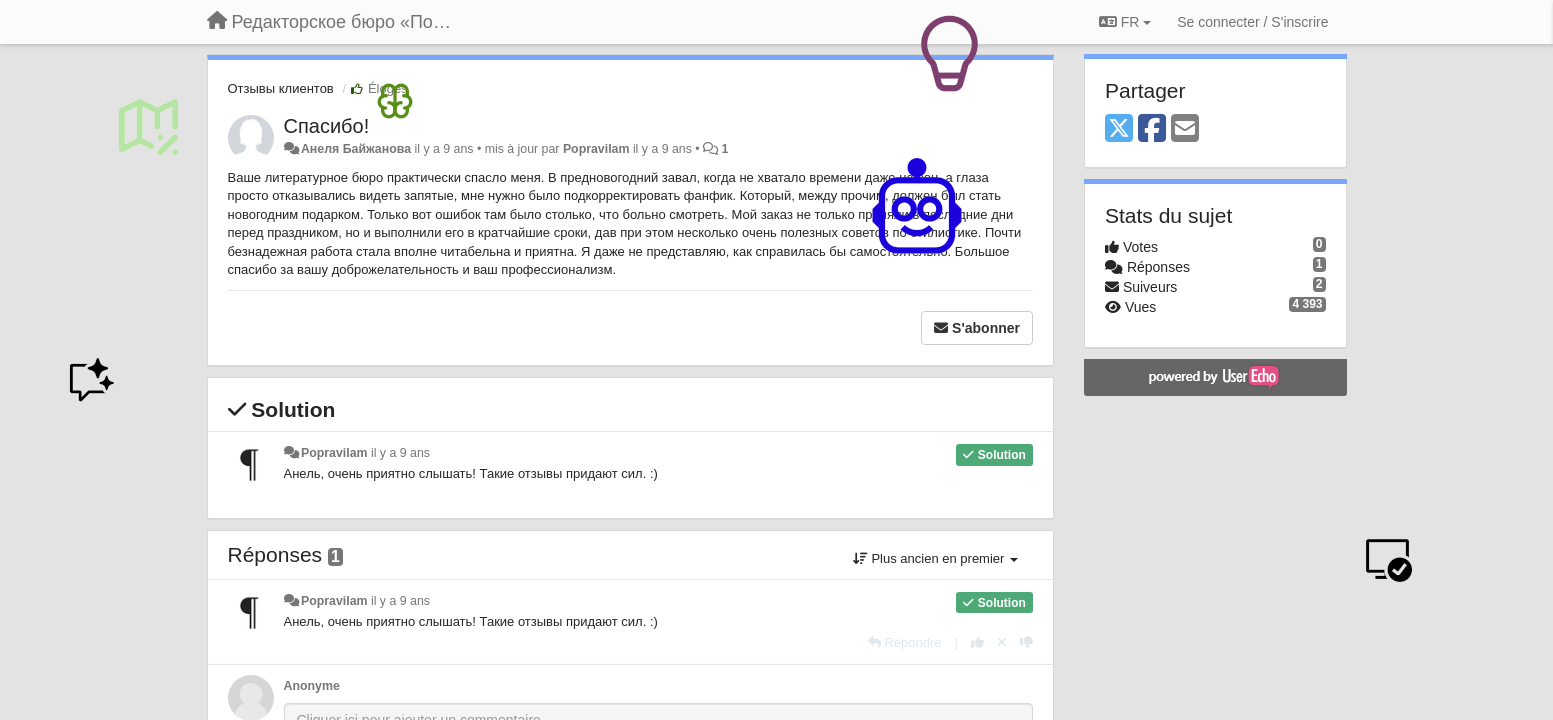  What do you see at coordinates (90, 381) in the screenshot?
I see `start an AI-powered chat conversation` at bounding box center [90, 381].